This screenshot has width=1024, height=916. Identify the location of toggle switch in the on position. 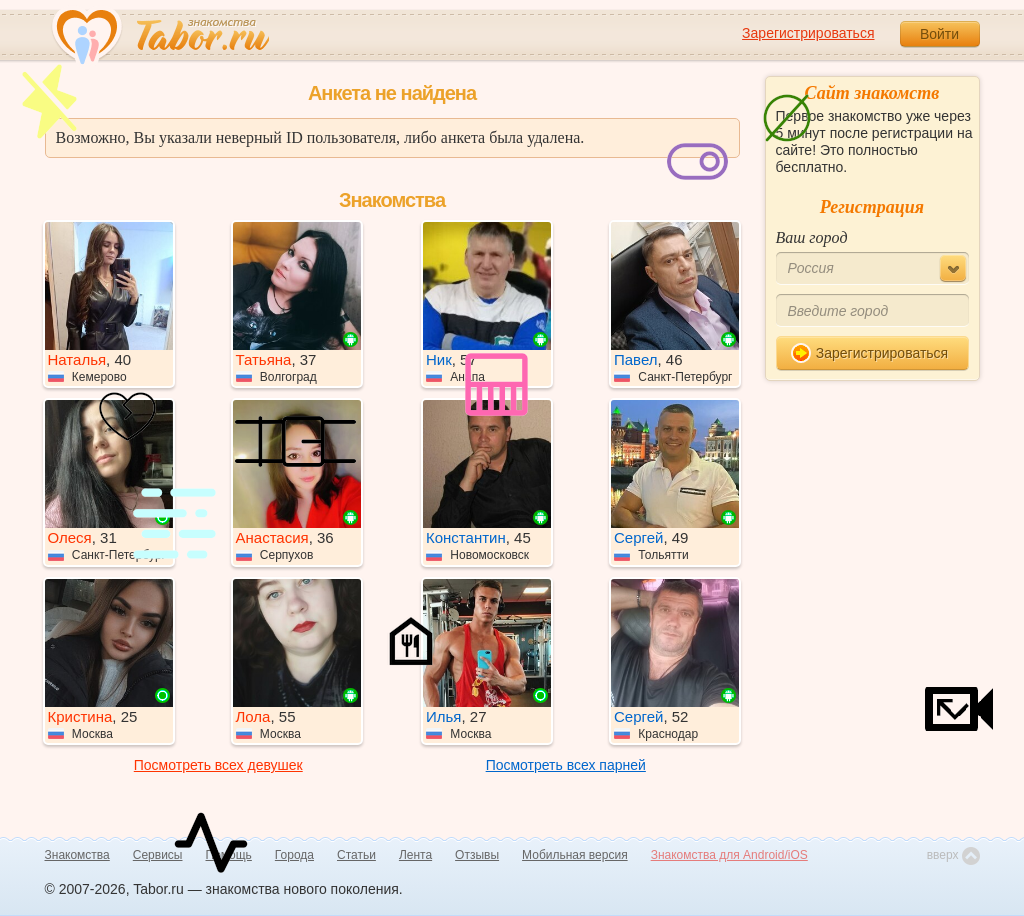
(697, 161).